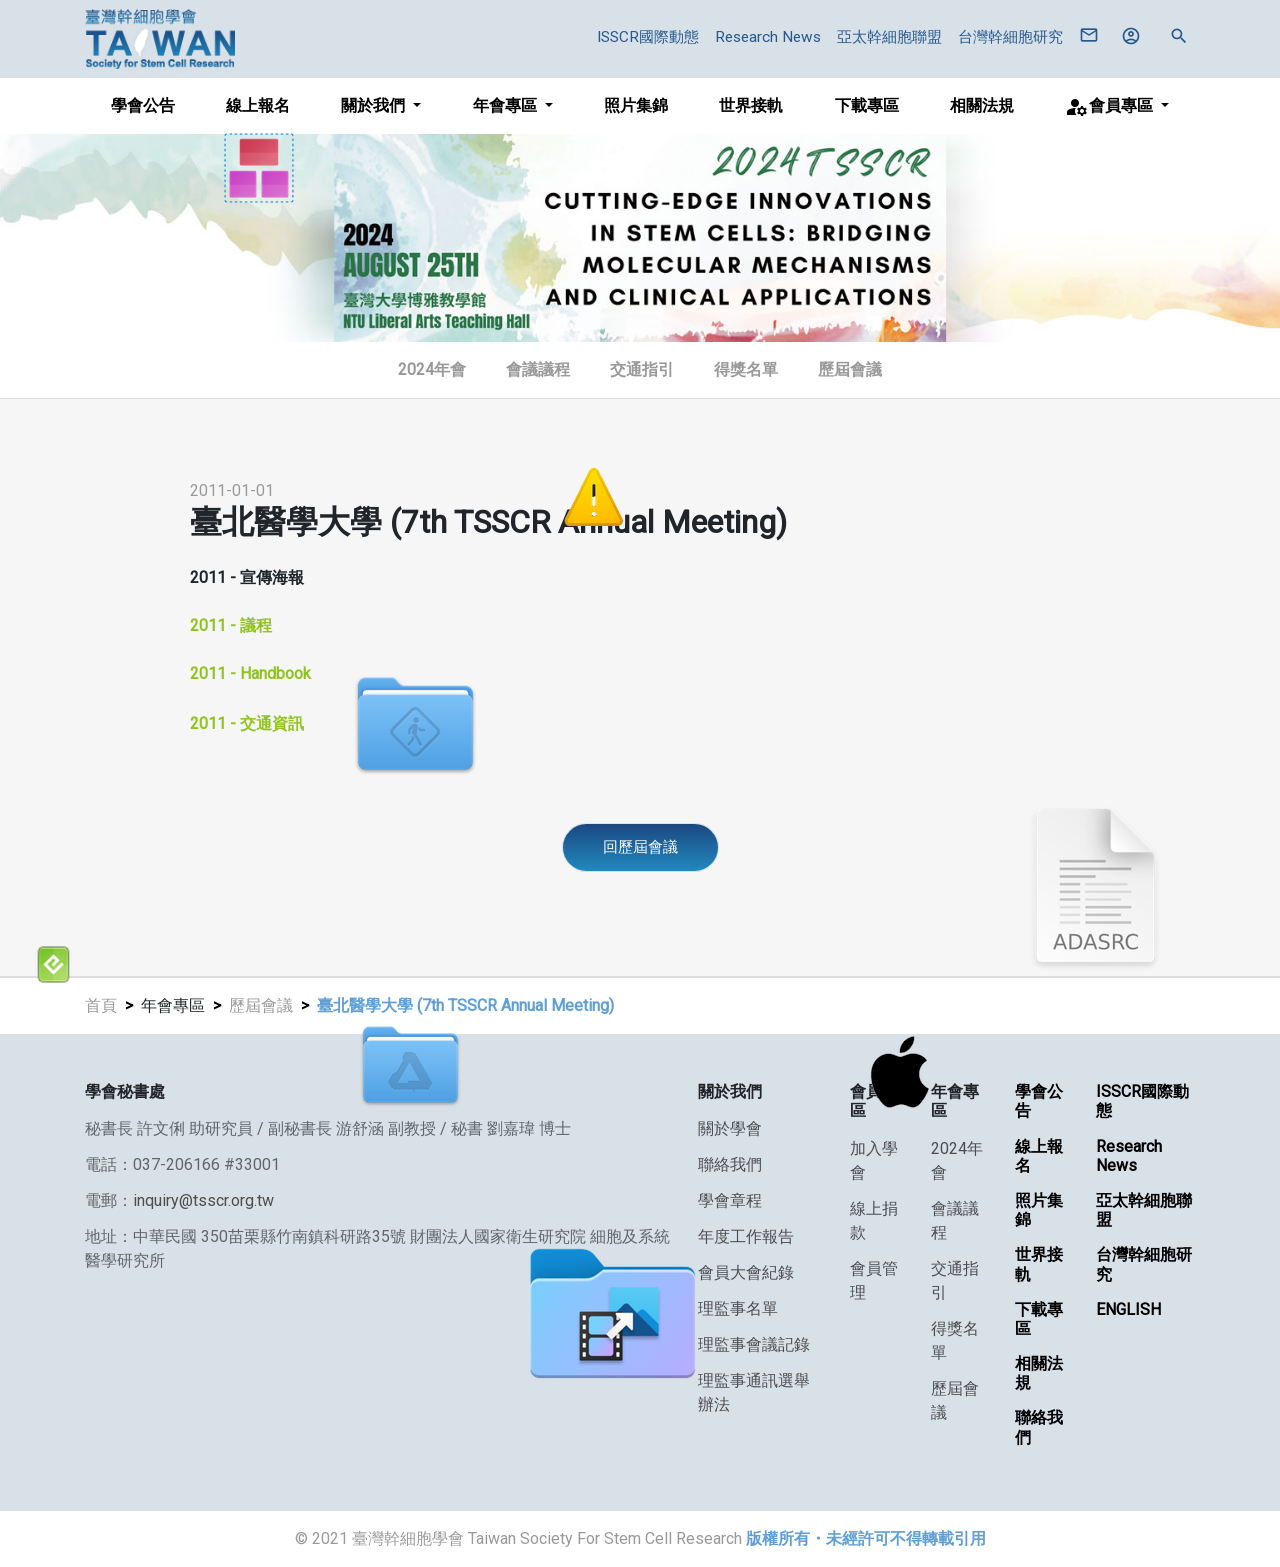 The image size is (1280, 1567). I want to click on apple internal system component, so click(900, 1072).